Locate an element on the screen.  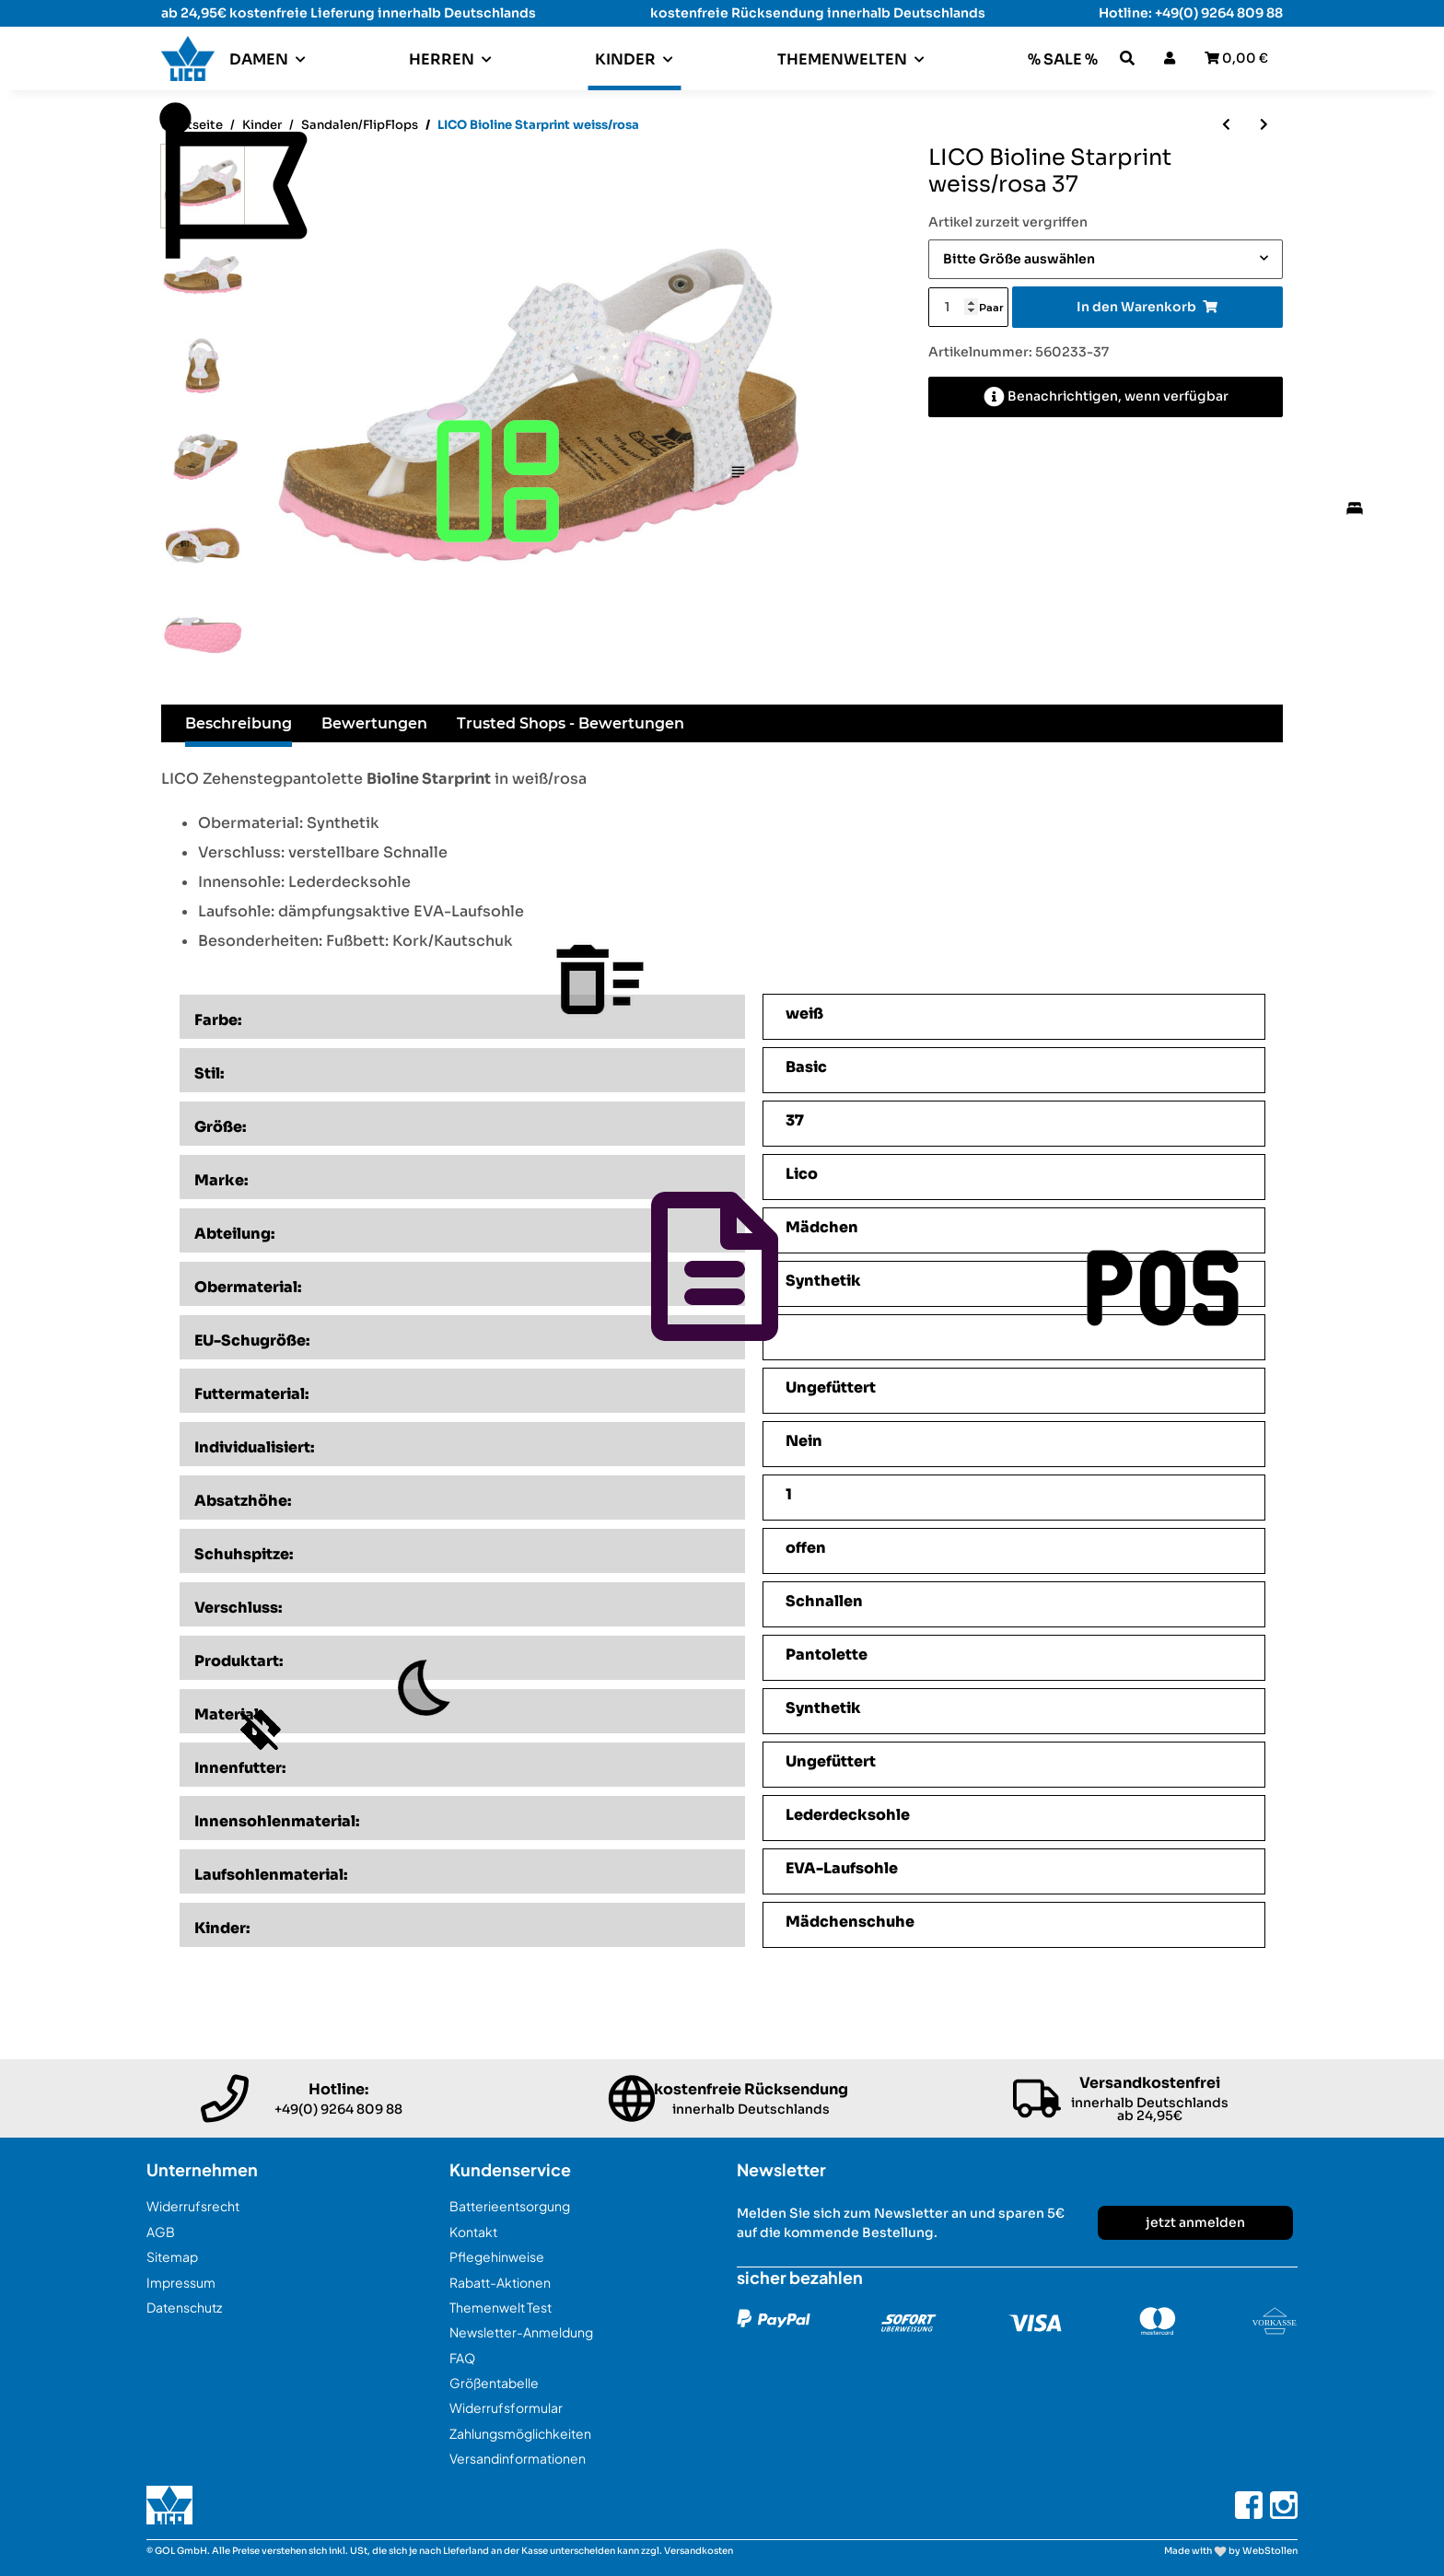
font awesome brand logo is located at coordinates (234, 181).